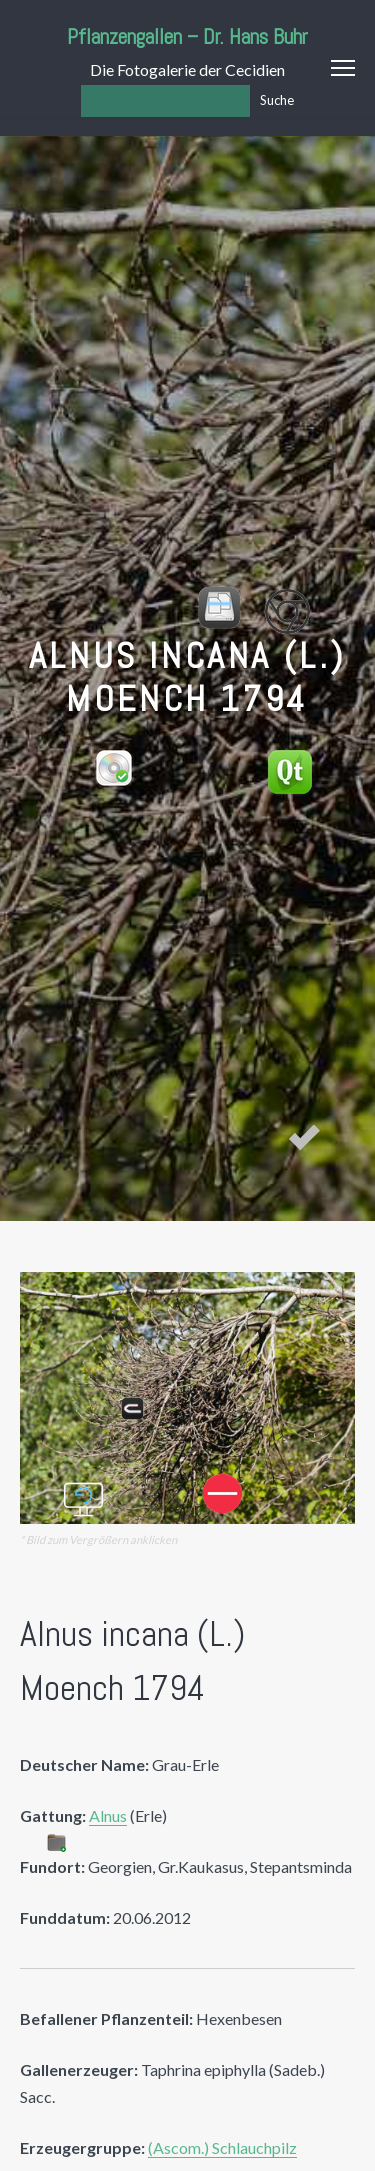 The width and height of the screenshot is (375, 2171). What do you see at coordinates (287, 611) in the screenshot?
I see `open google chrome browser` at bounding box center [287, 611].